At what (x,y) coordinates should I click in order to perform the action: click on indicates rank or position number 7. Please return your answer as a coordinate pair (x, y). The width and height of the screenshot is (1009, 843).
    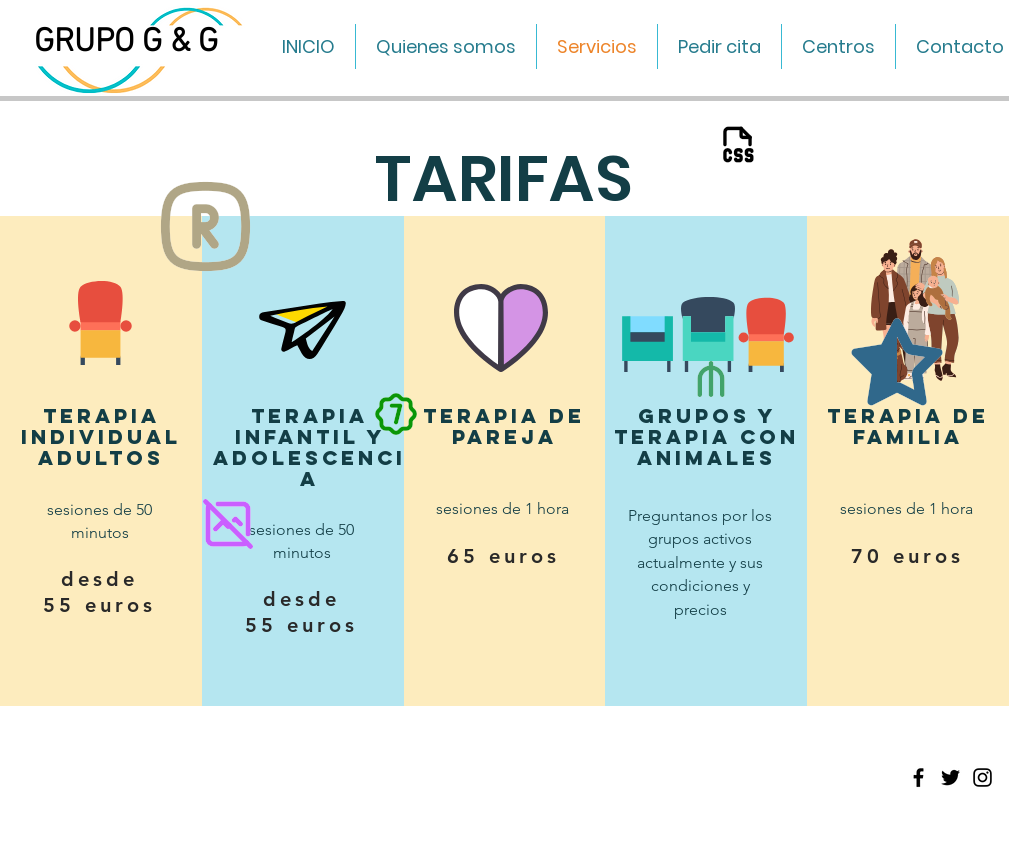
    Looking at the image, I should click on (396, 414).